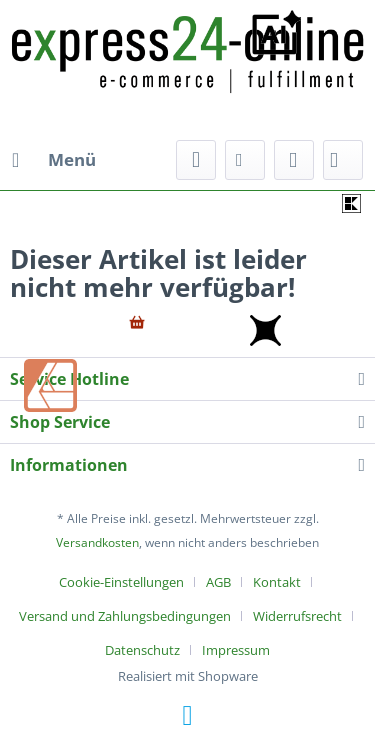 Image resolution: width=375 pixels, height=743 pixels. I want to click on open the Kaufland app, so click(351, 203).